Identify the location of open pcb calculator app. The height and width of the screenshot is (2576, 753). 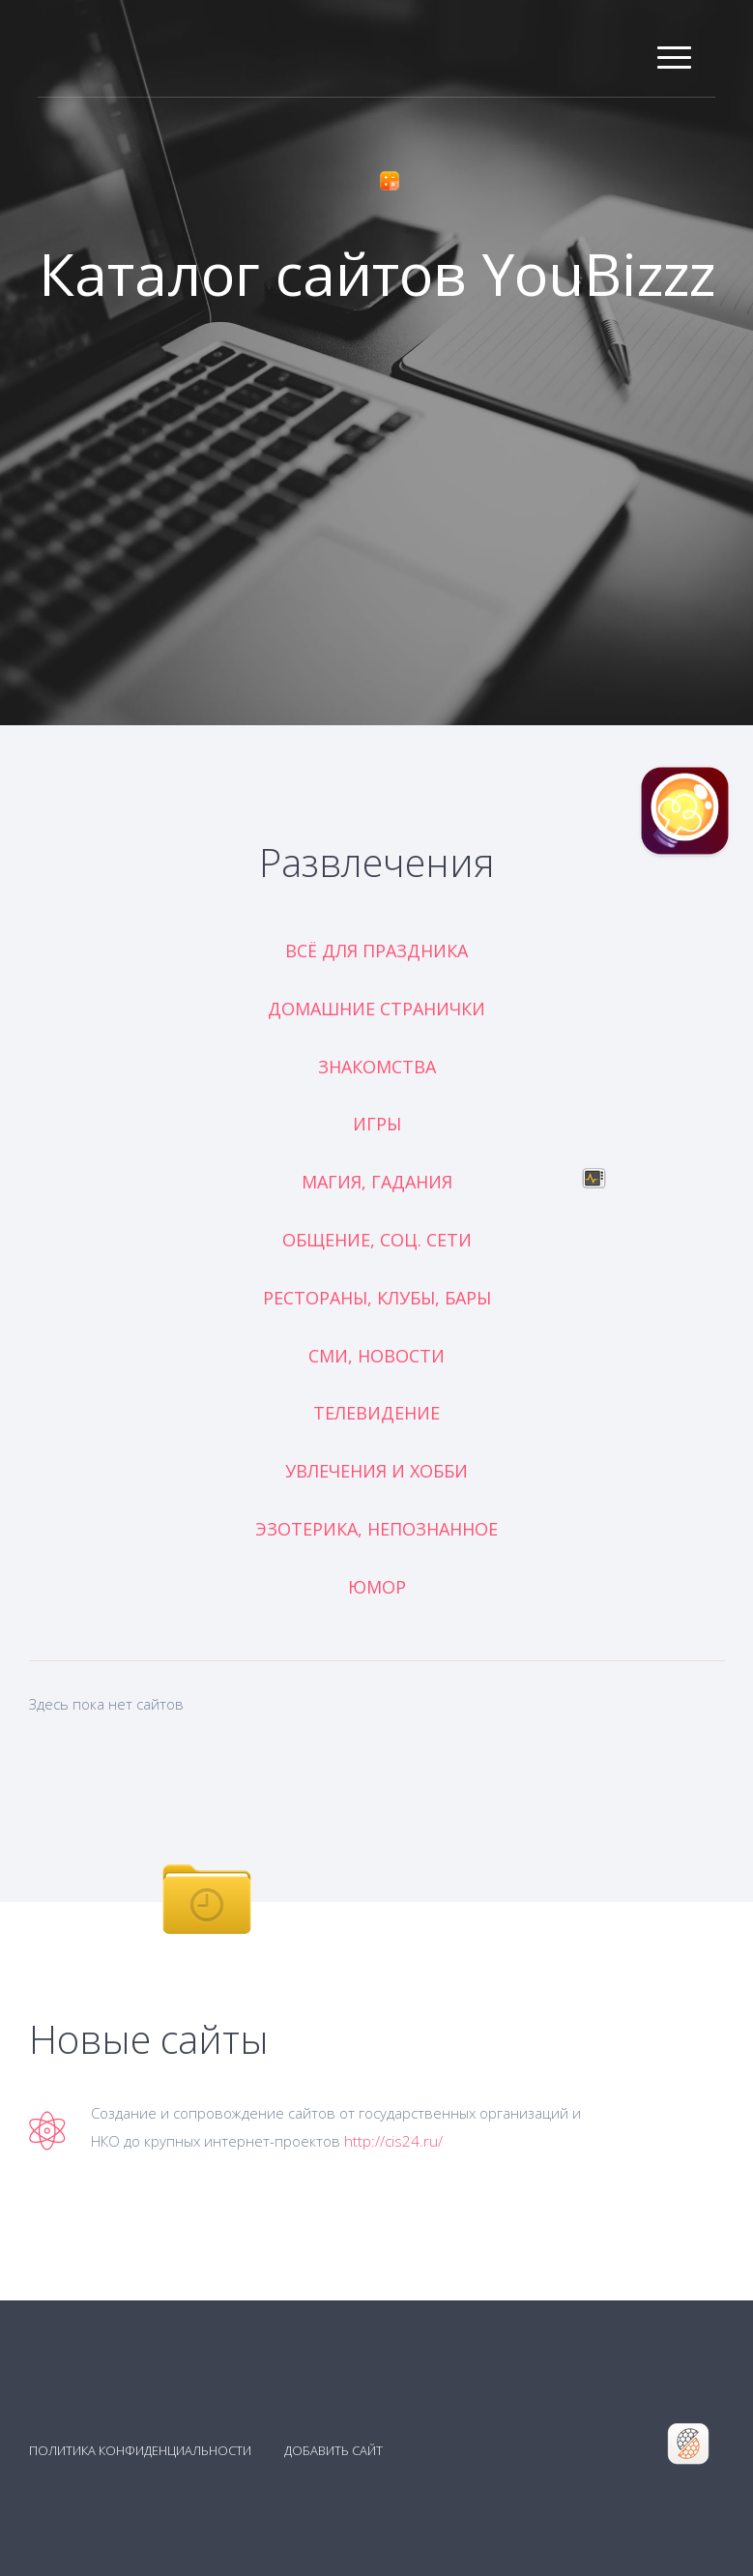
(390, 181).